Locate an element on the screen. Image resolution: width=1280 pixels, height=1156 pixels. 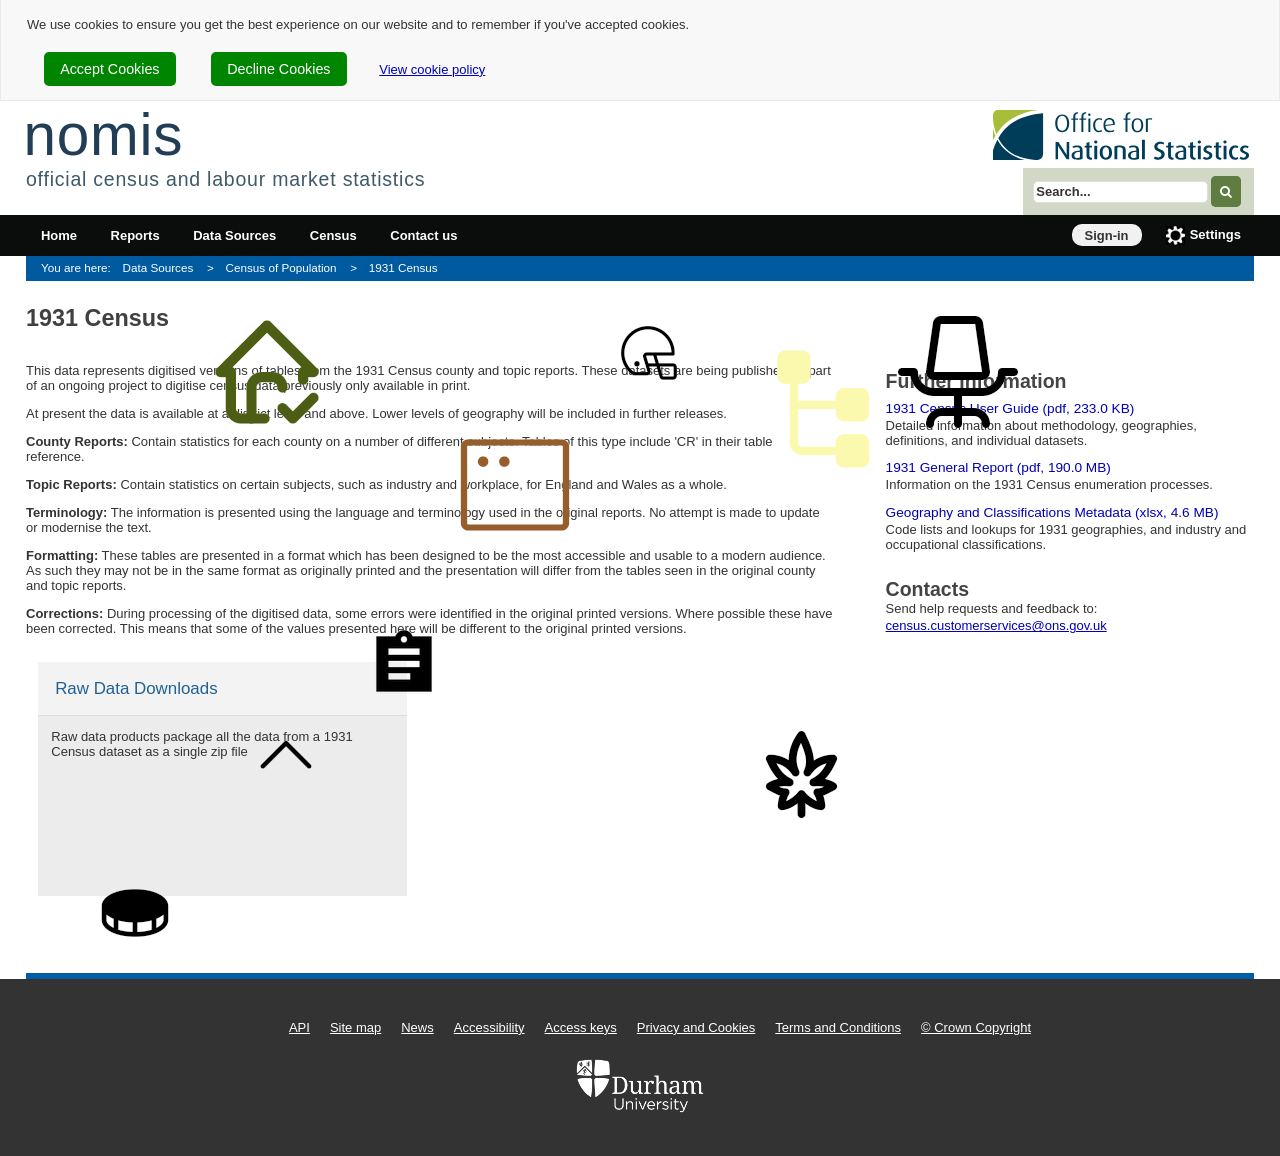
home address verified or confirmed is located at coordinates (267, 372).